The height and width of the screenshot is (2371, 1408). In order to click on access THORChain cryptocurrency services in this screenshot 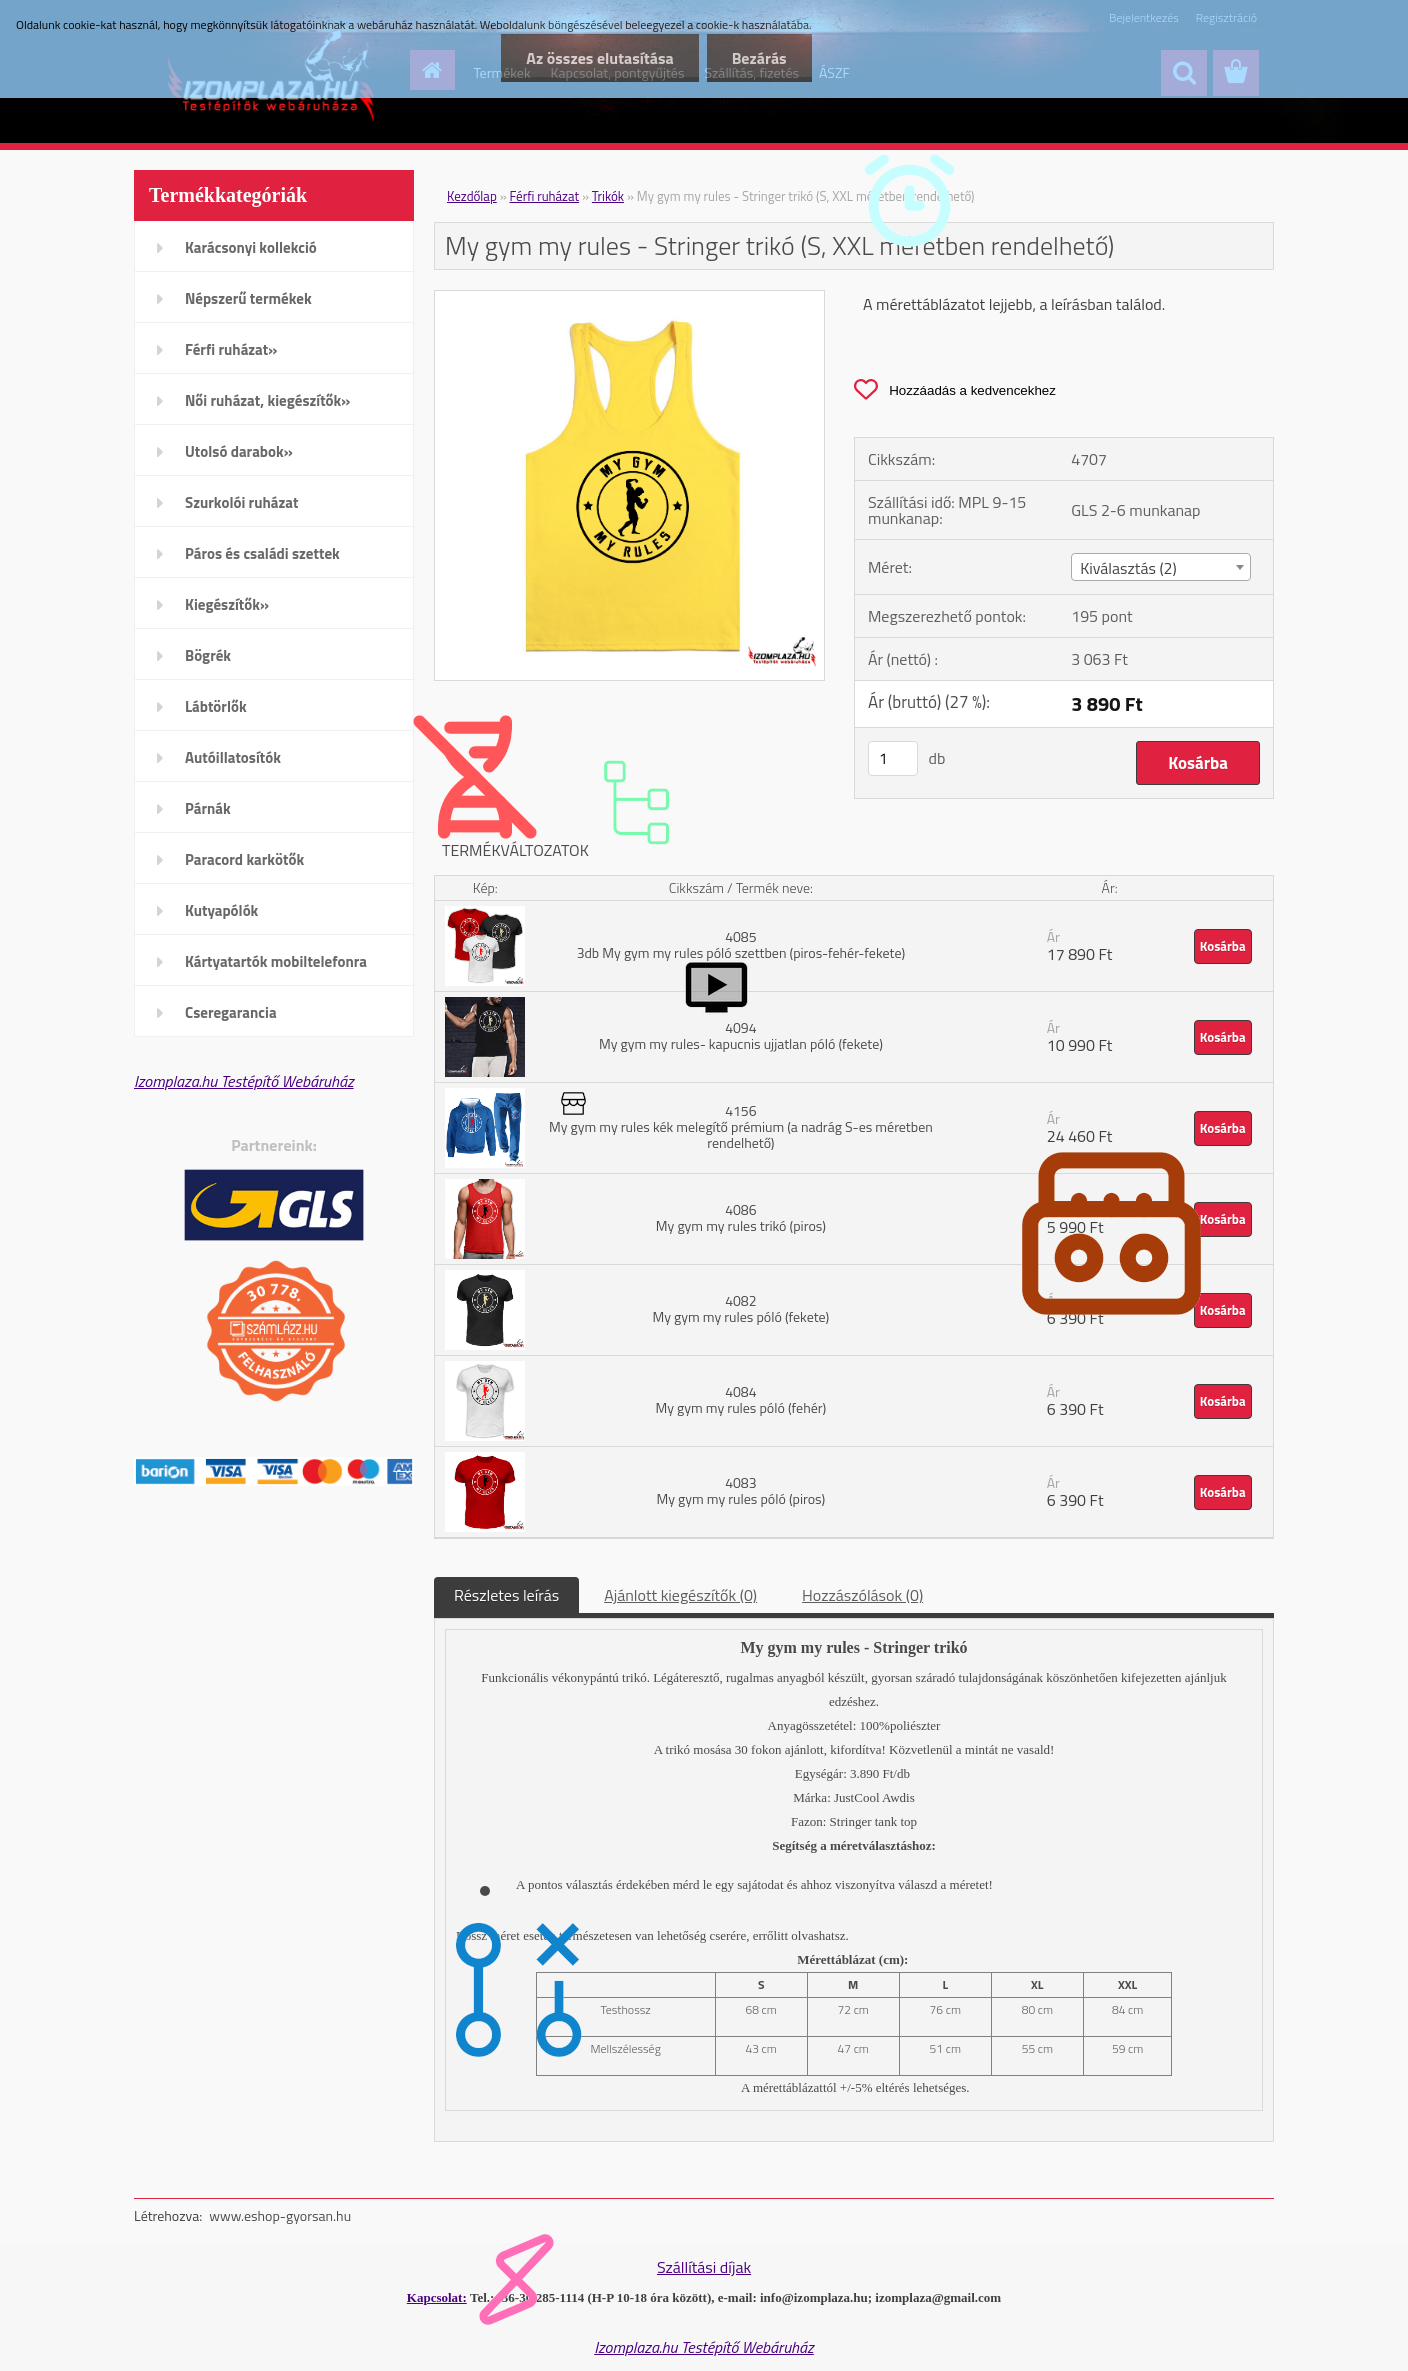, I will do `click(516, 2279)`.